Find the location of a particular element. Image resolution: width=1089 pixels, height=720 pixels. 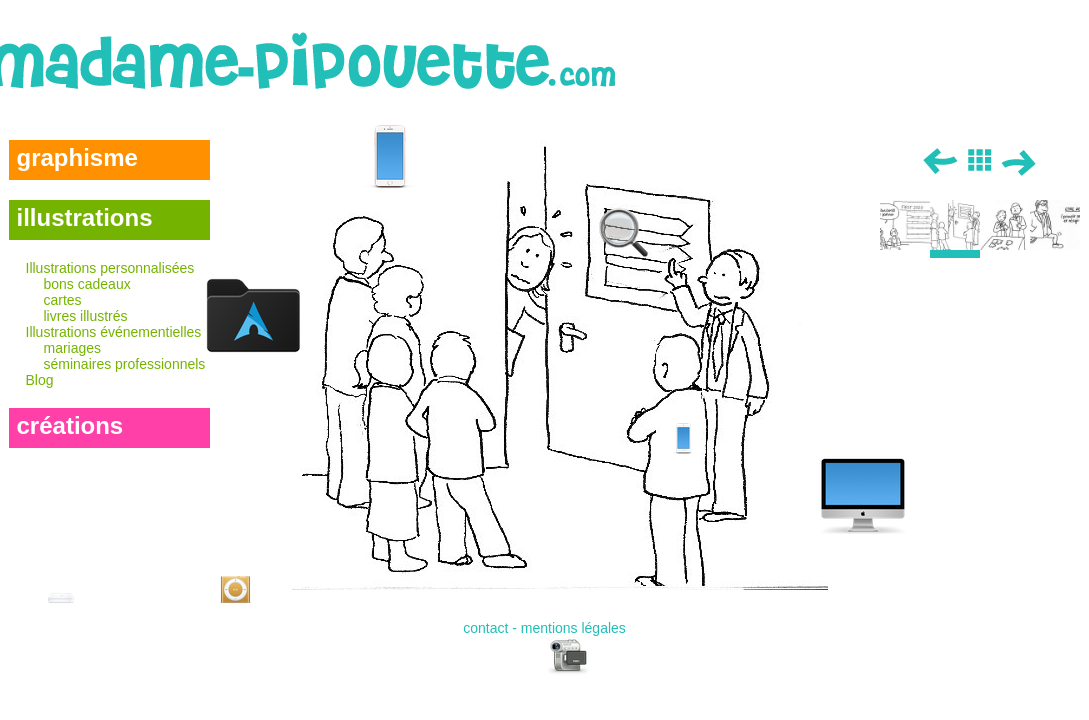

indicates a connected iPhone device is located at coordinates (390, 157).